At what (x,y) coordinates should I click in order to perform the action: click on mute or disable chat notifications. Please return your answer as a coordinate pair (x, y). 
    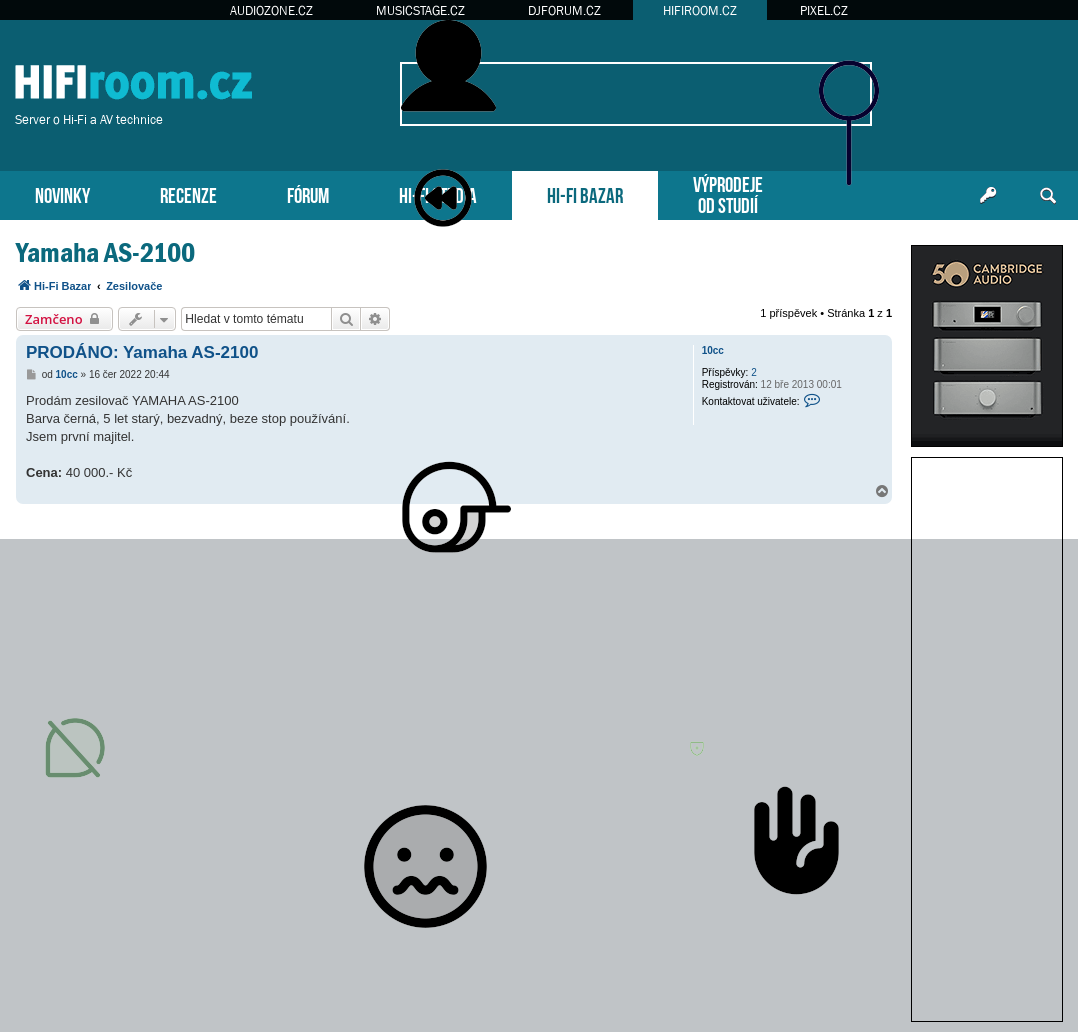
    Looking at the image, I should click on (74, 749).